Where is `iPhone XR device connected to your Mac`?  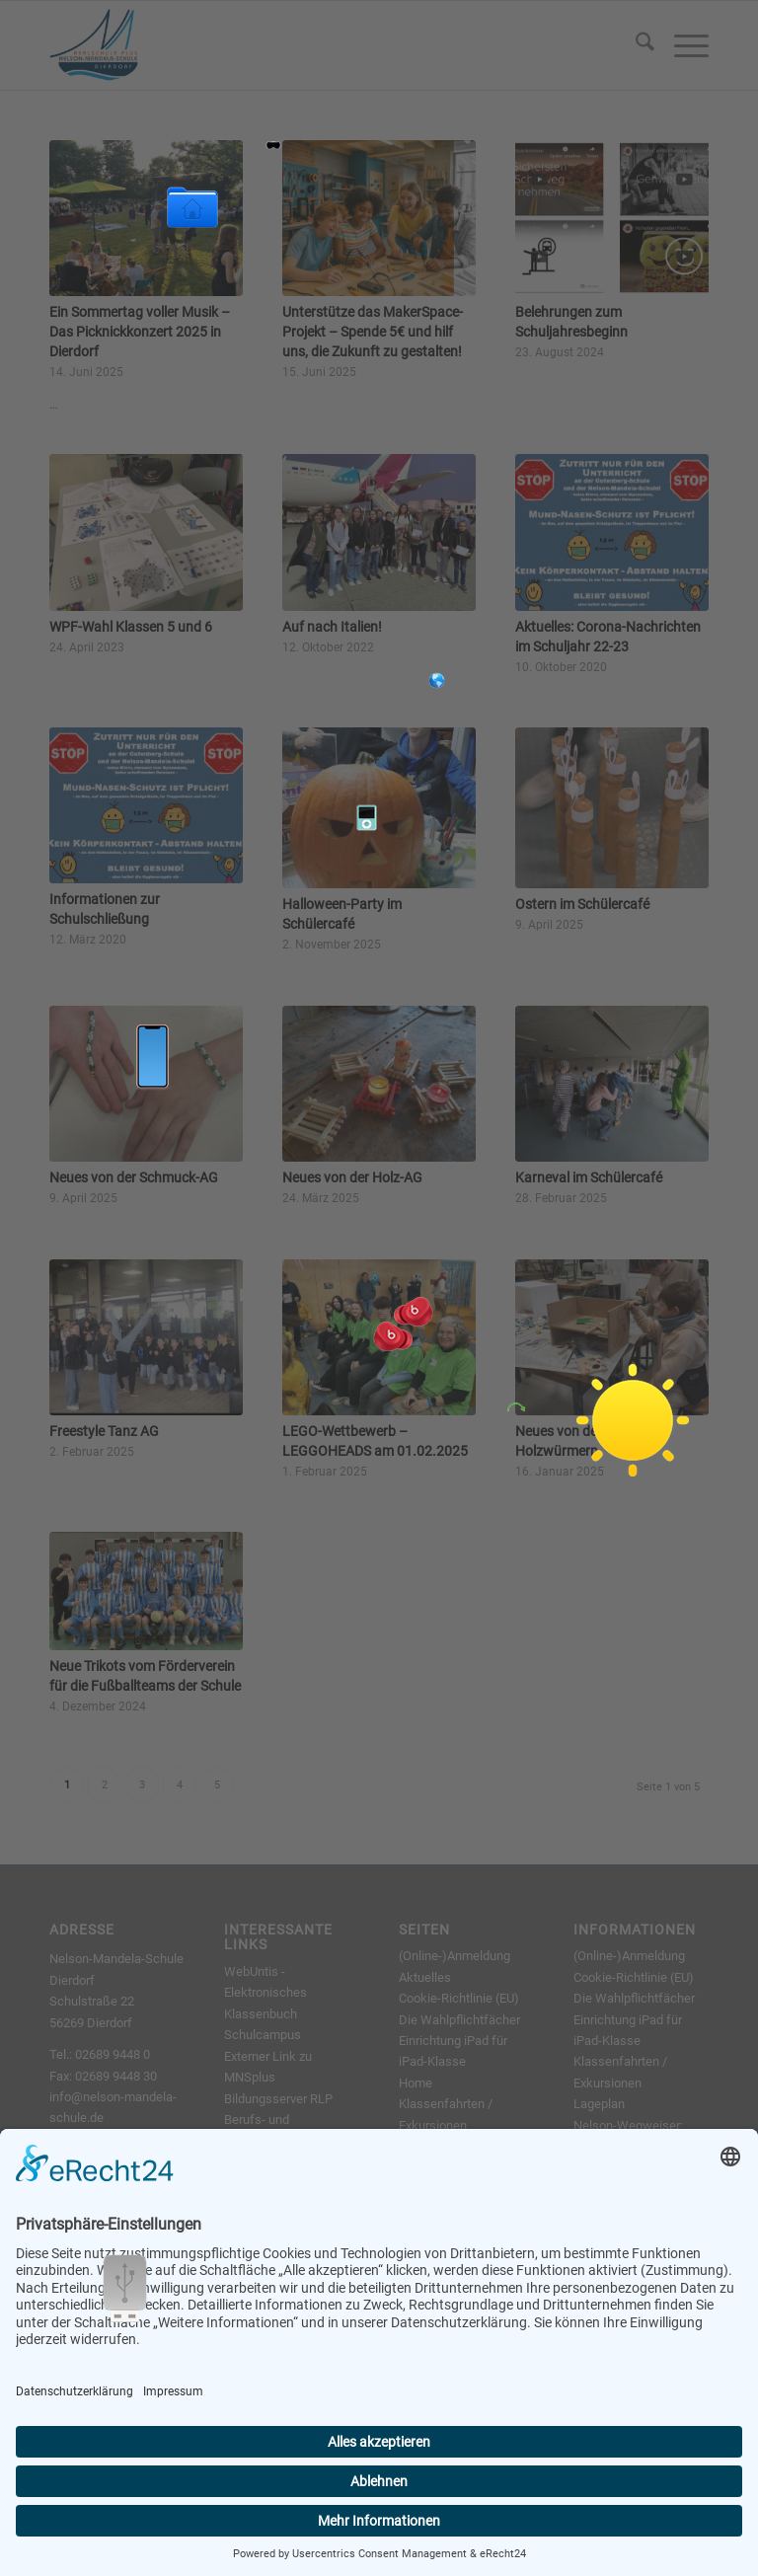 iPhone XR device connected to your Mac is located at coordinates (152, 1057).